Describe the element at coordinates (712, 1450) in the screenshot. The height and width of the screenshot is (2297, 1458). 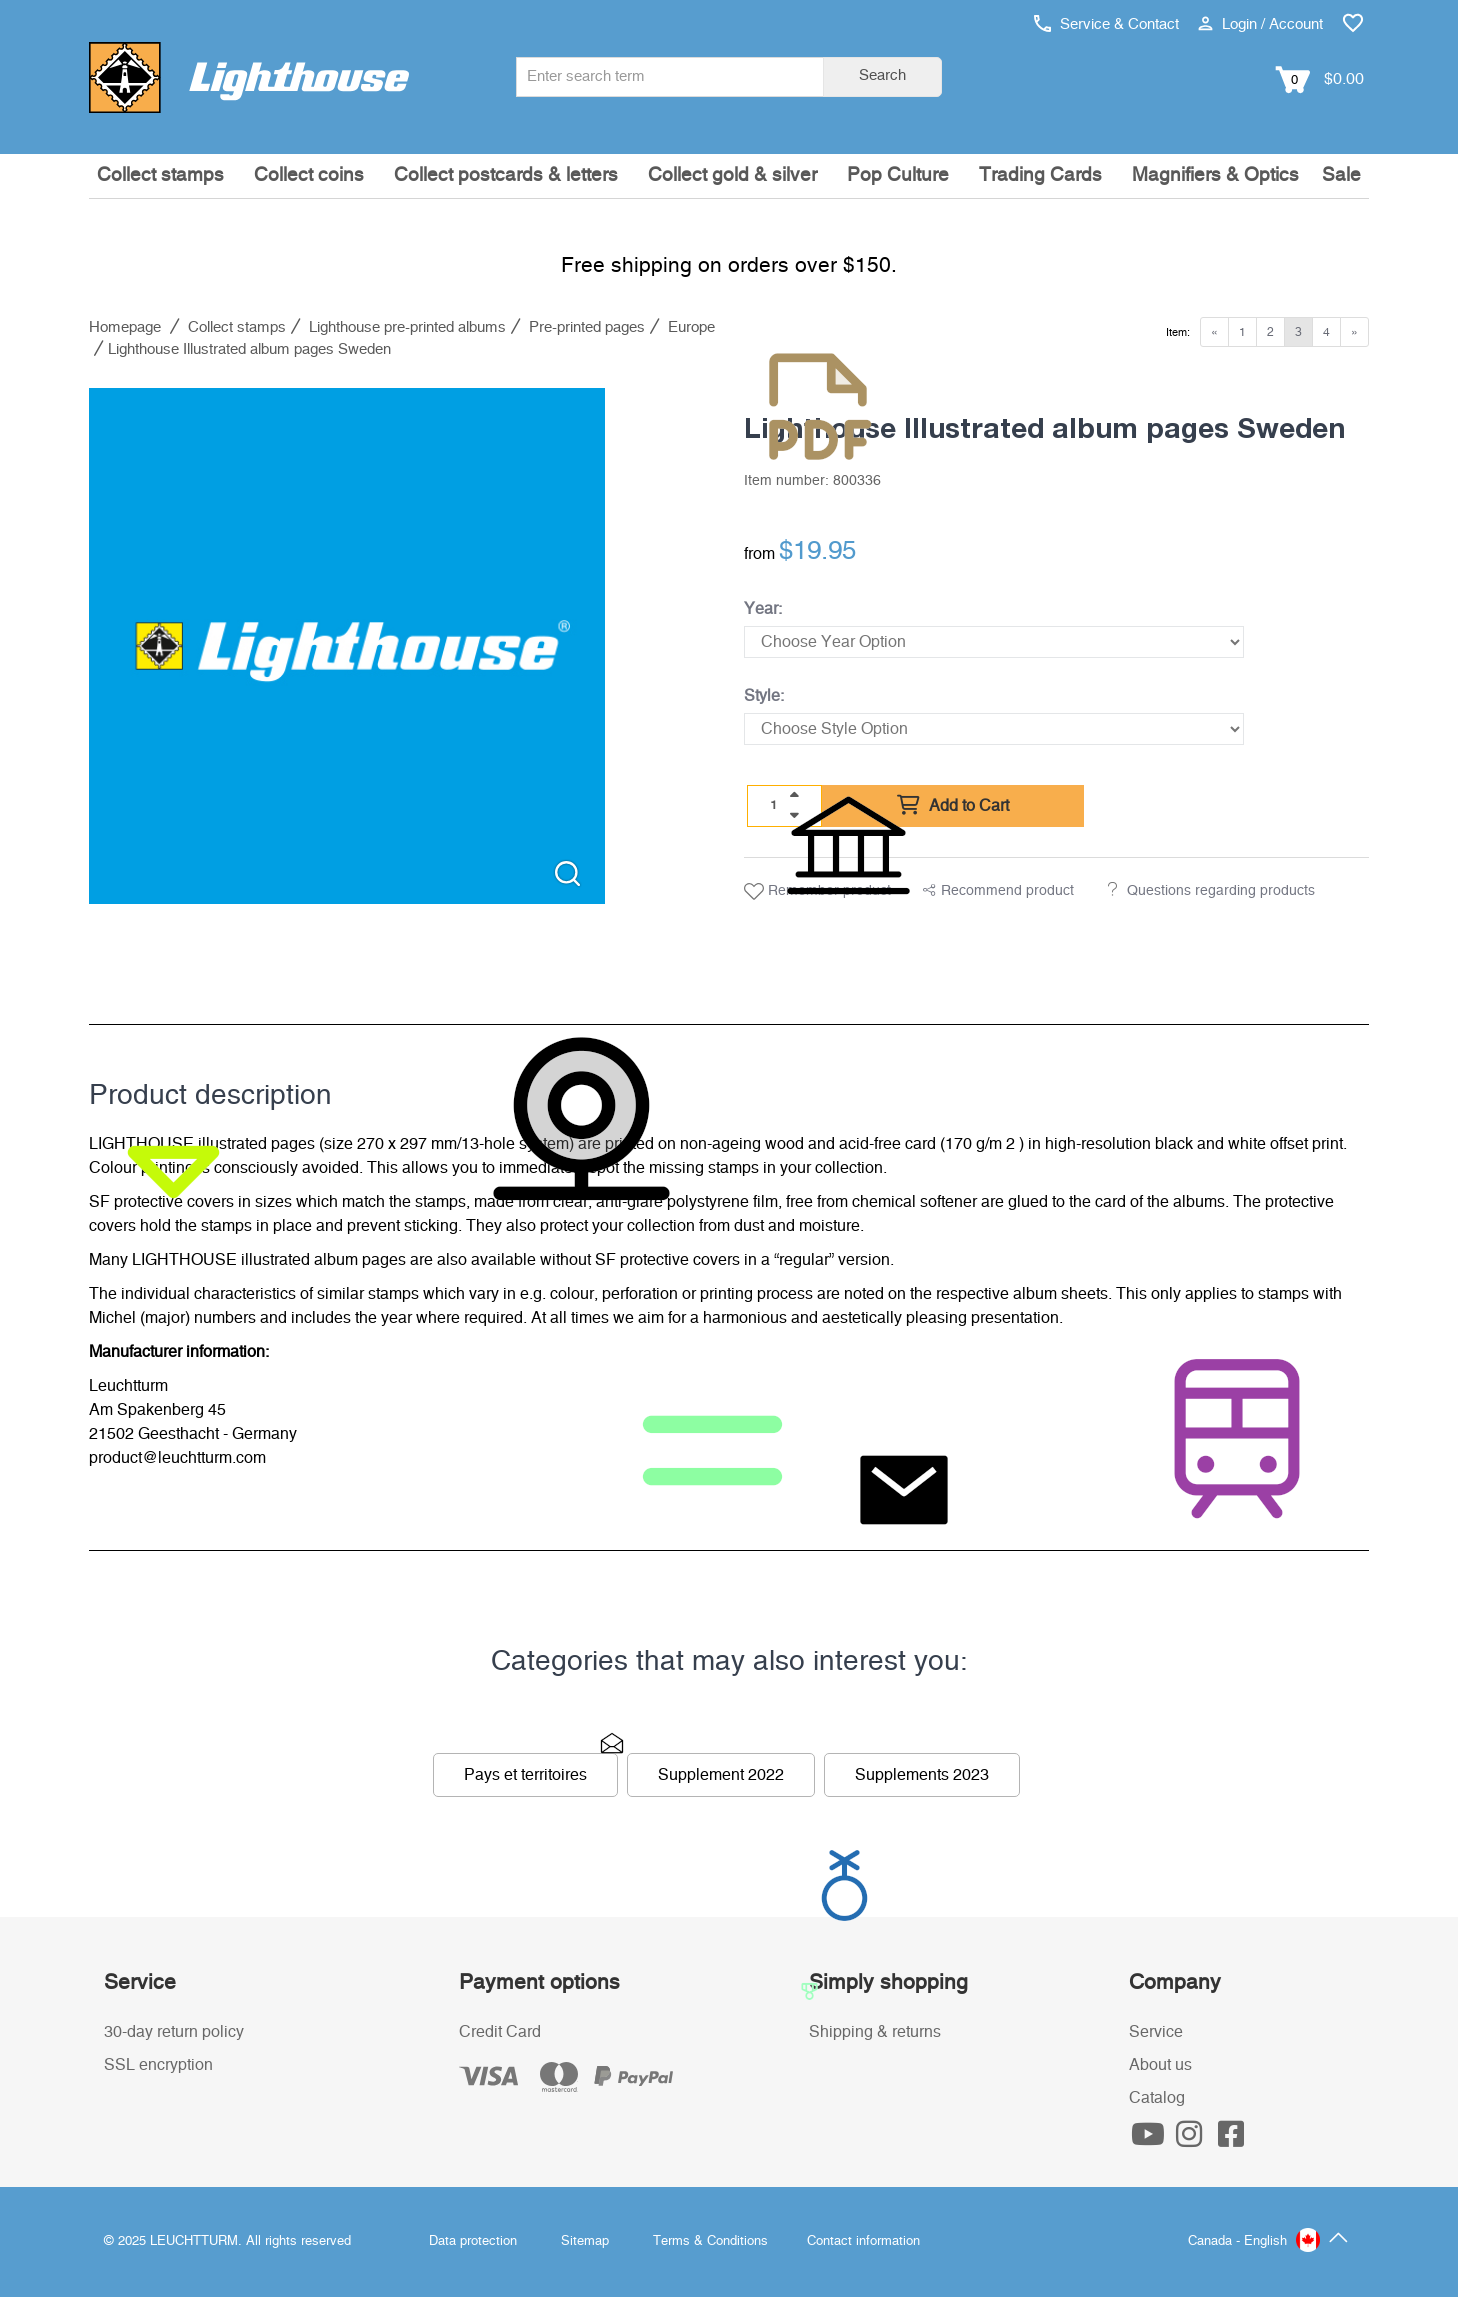
I see `indicates equality or balance between values` at that location.